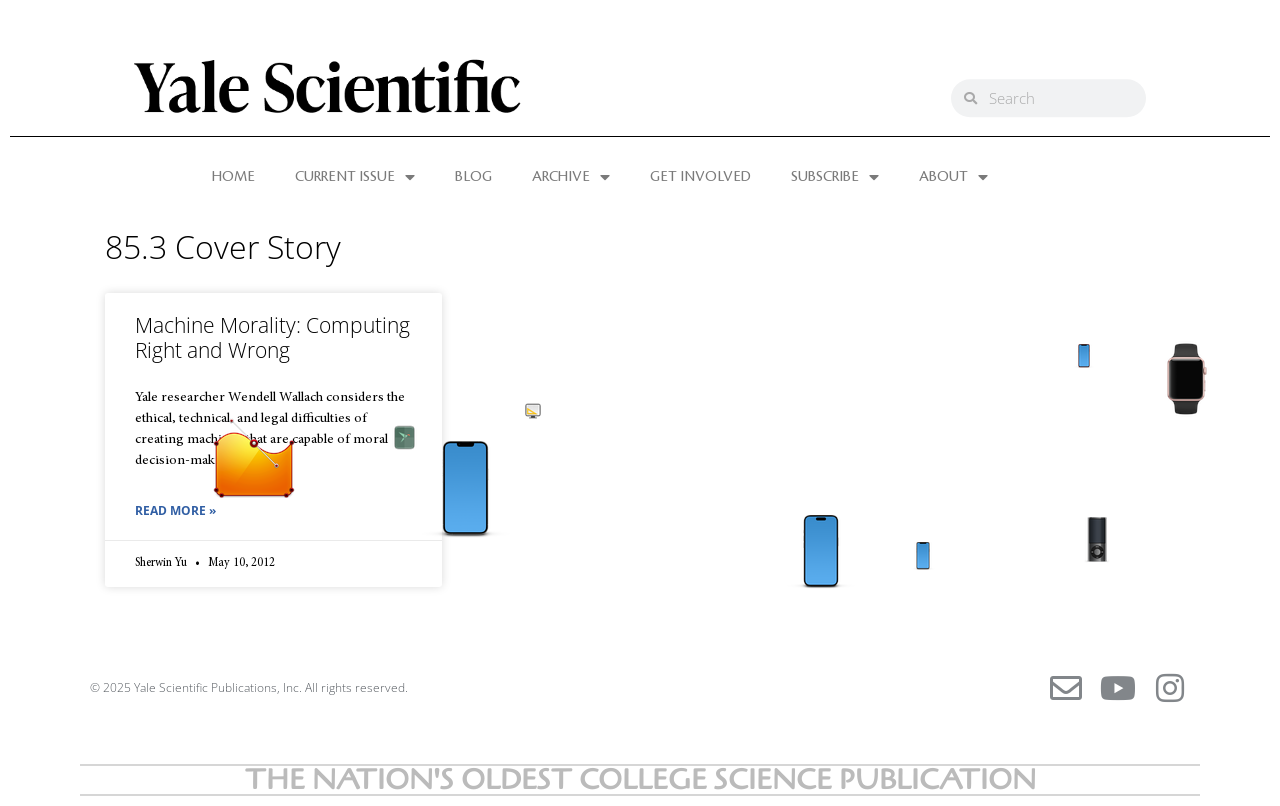  Describe the element at coordinates (465, 489) in the screenshot. I see `iPhone 13 Pro device connected` at that location.